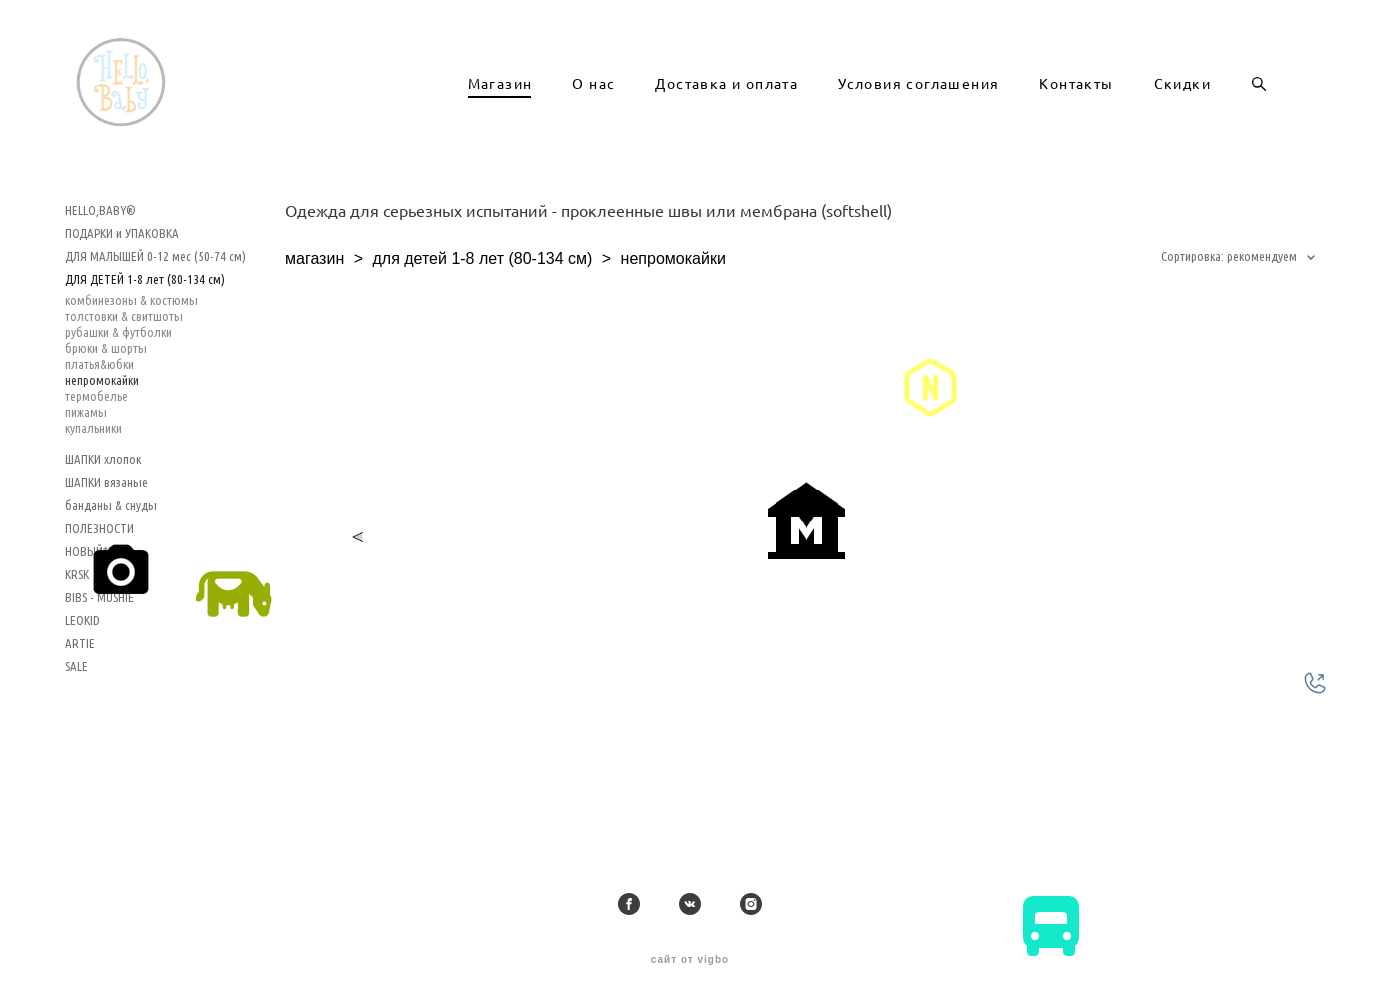 The width and height of the screenshot is (1380, 1006). What do you see at coordinates (121, 572) in the screenshot?
I see `open camera to take a photo` at bounding box center [121, 572].